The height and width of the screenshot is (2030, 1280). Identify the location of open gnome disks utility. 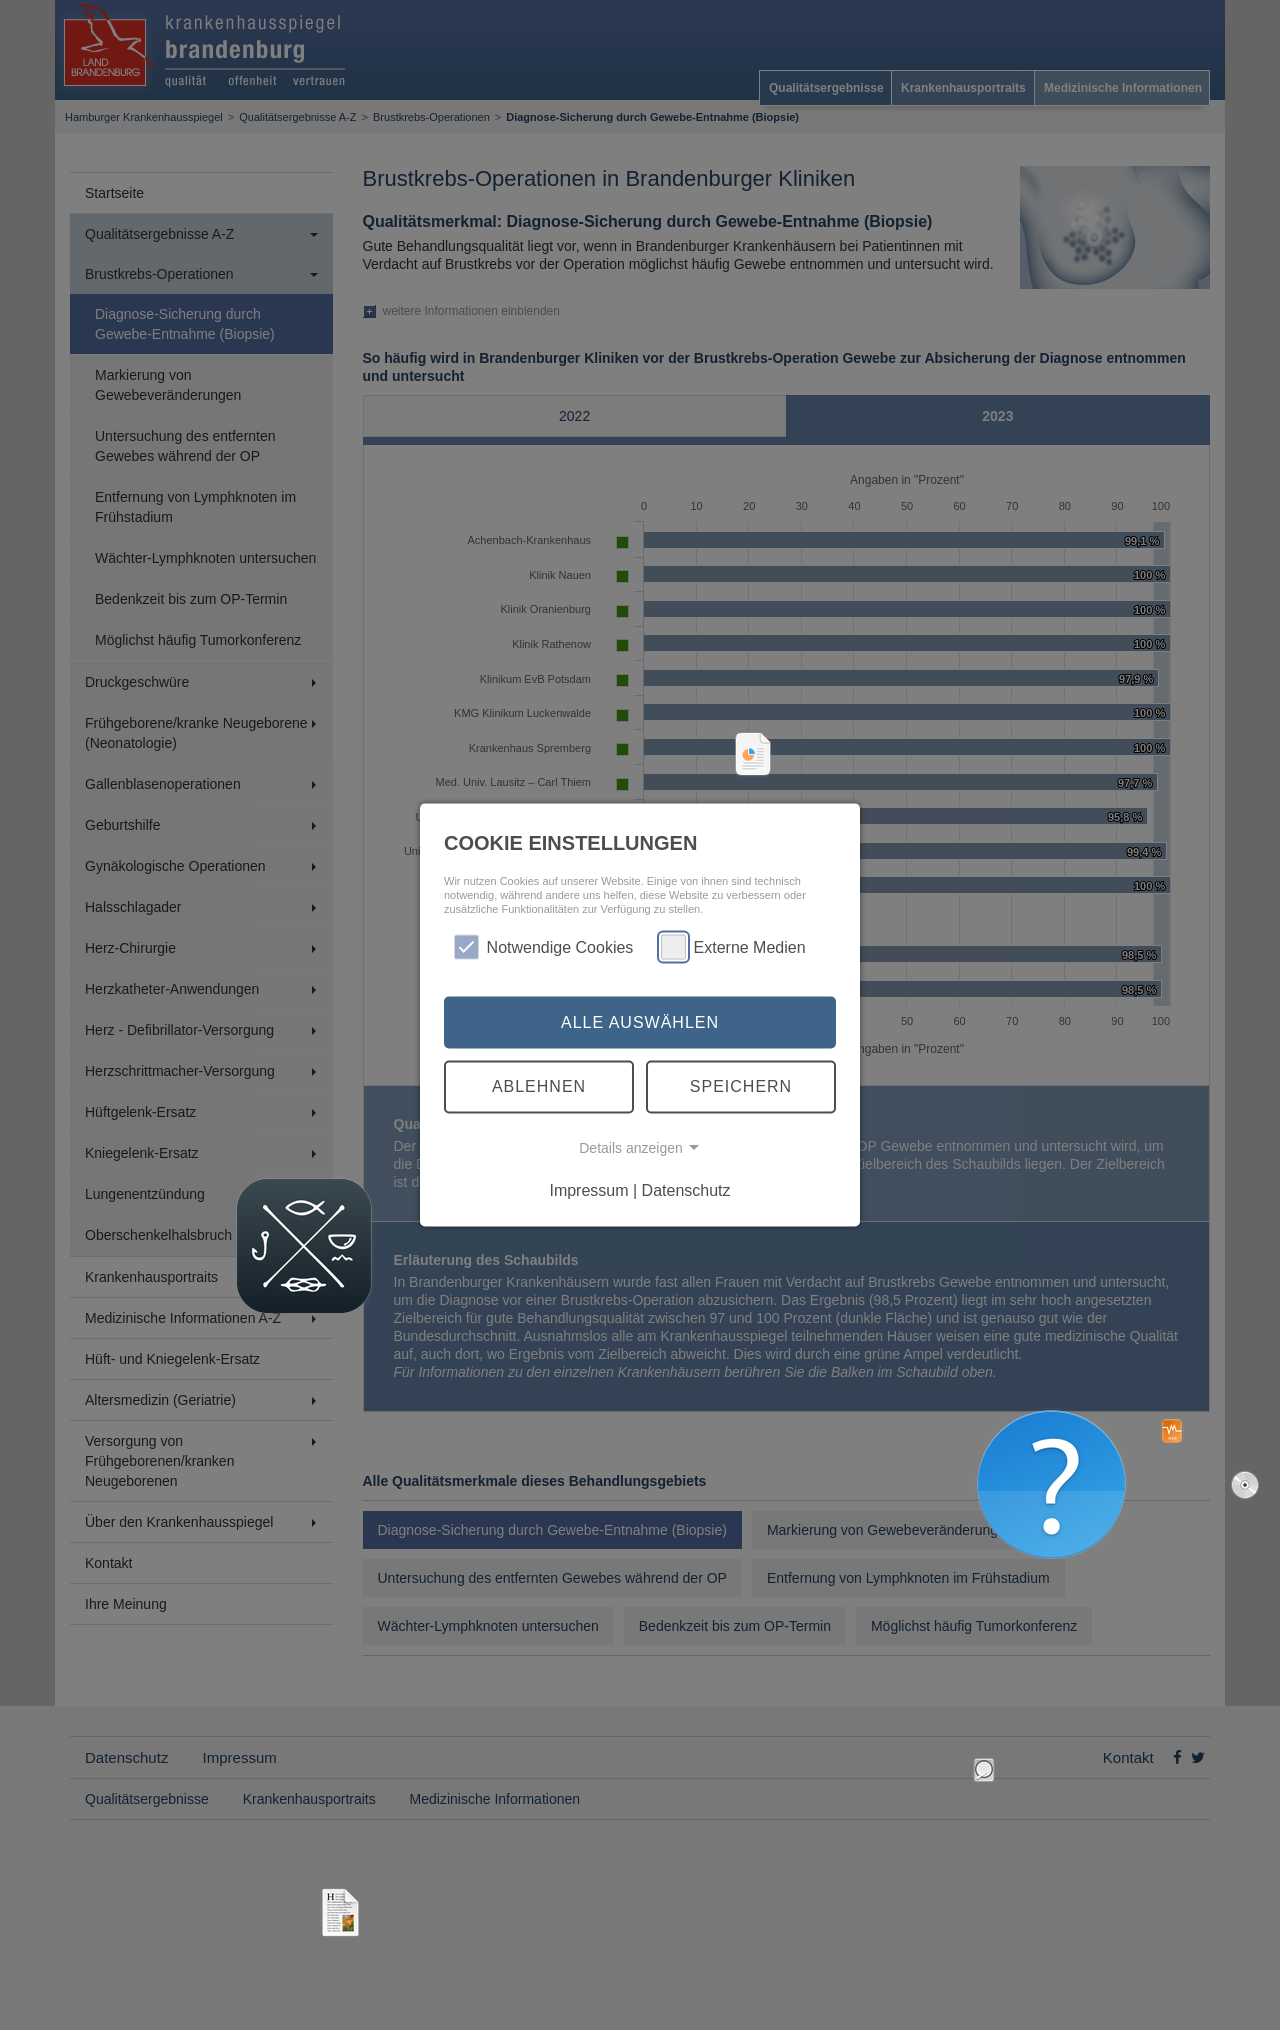
(984, 1770).